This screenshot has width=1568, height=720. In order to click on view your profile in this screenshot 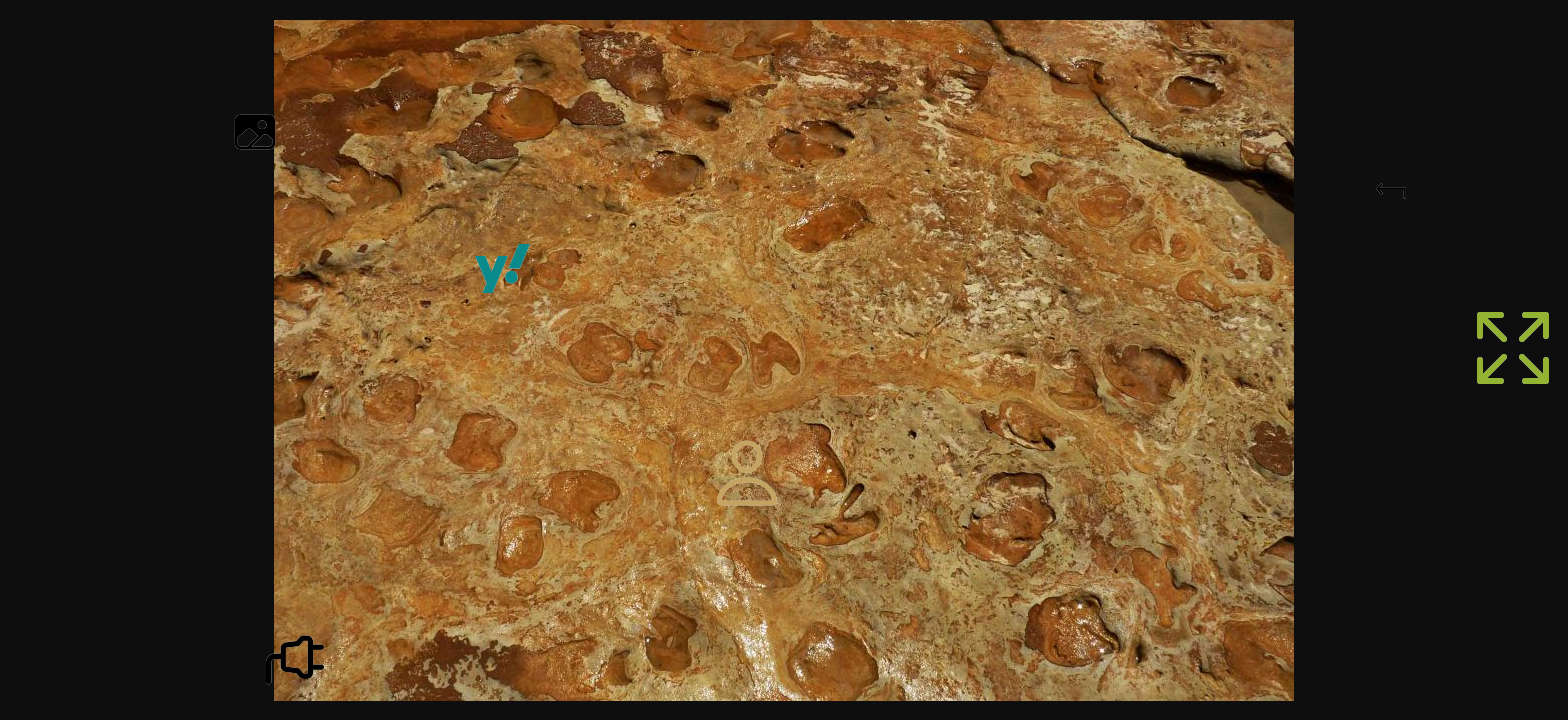, I will do `click(747, 473)`.